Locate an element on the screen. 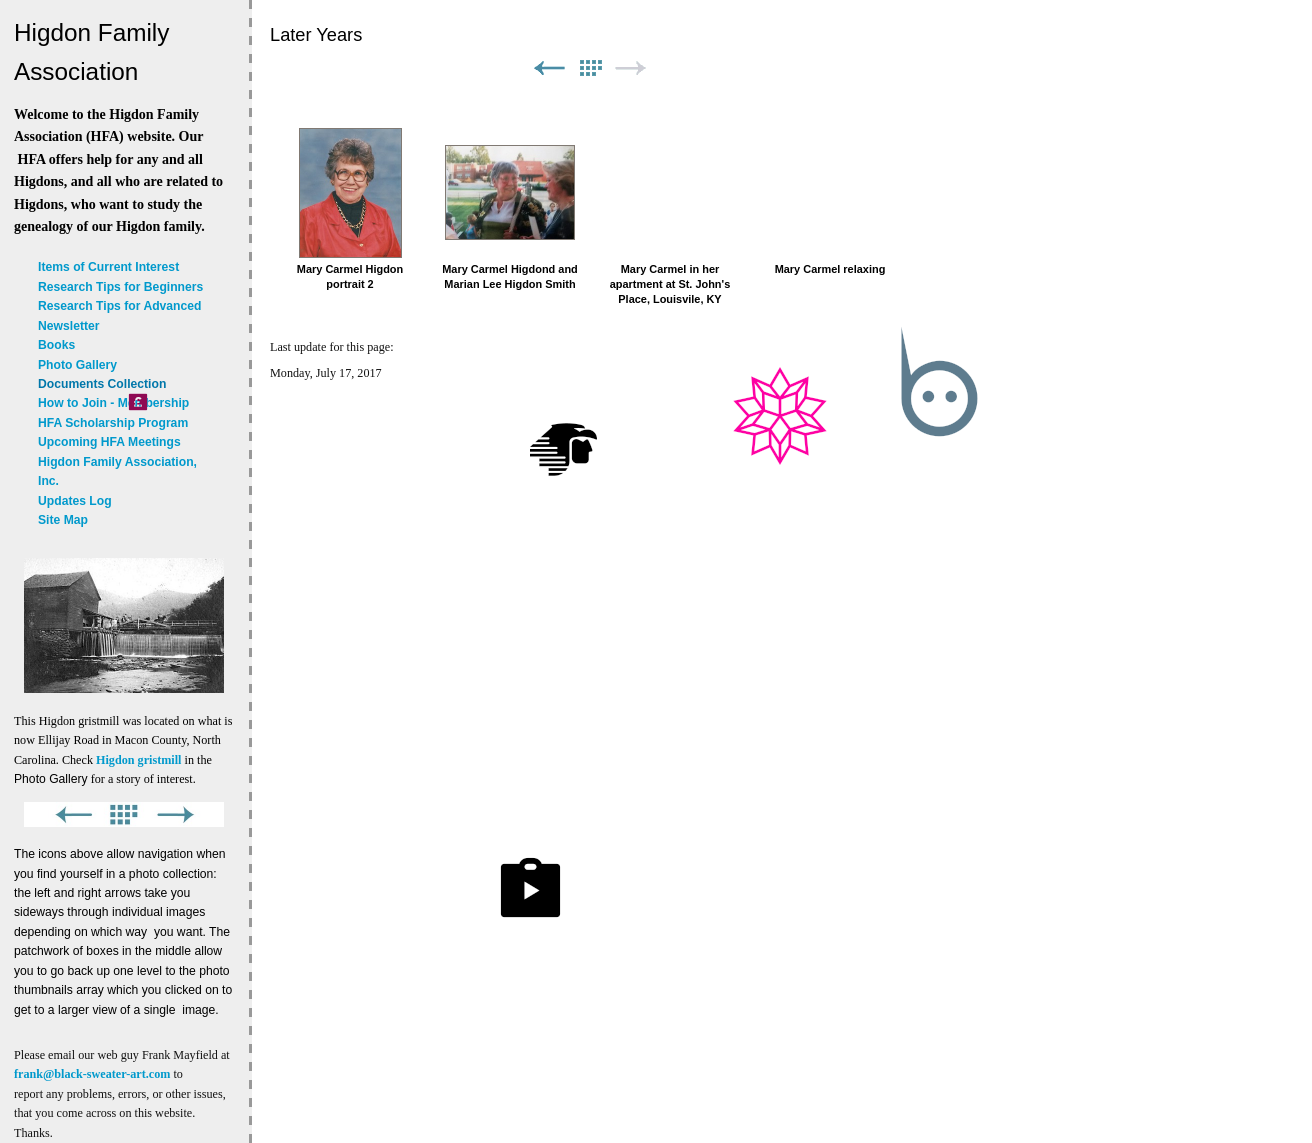 This screenshot has height=1143, width=1312. nimblr brand logo is located at coordinates (939, 381).